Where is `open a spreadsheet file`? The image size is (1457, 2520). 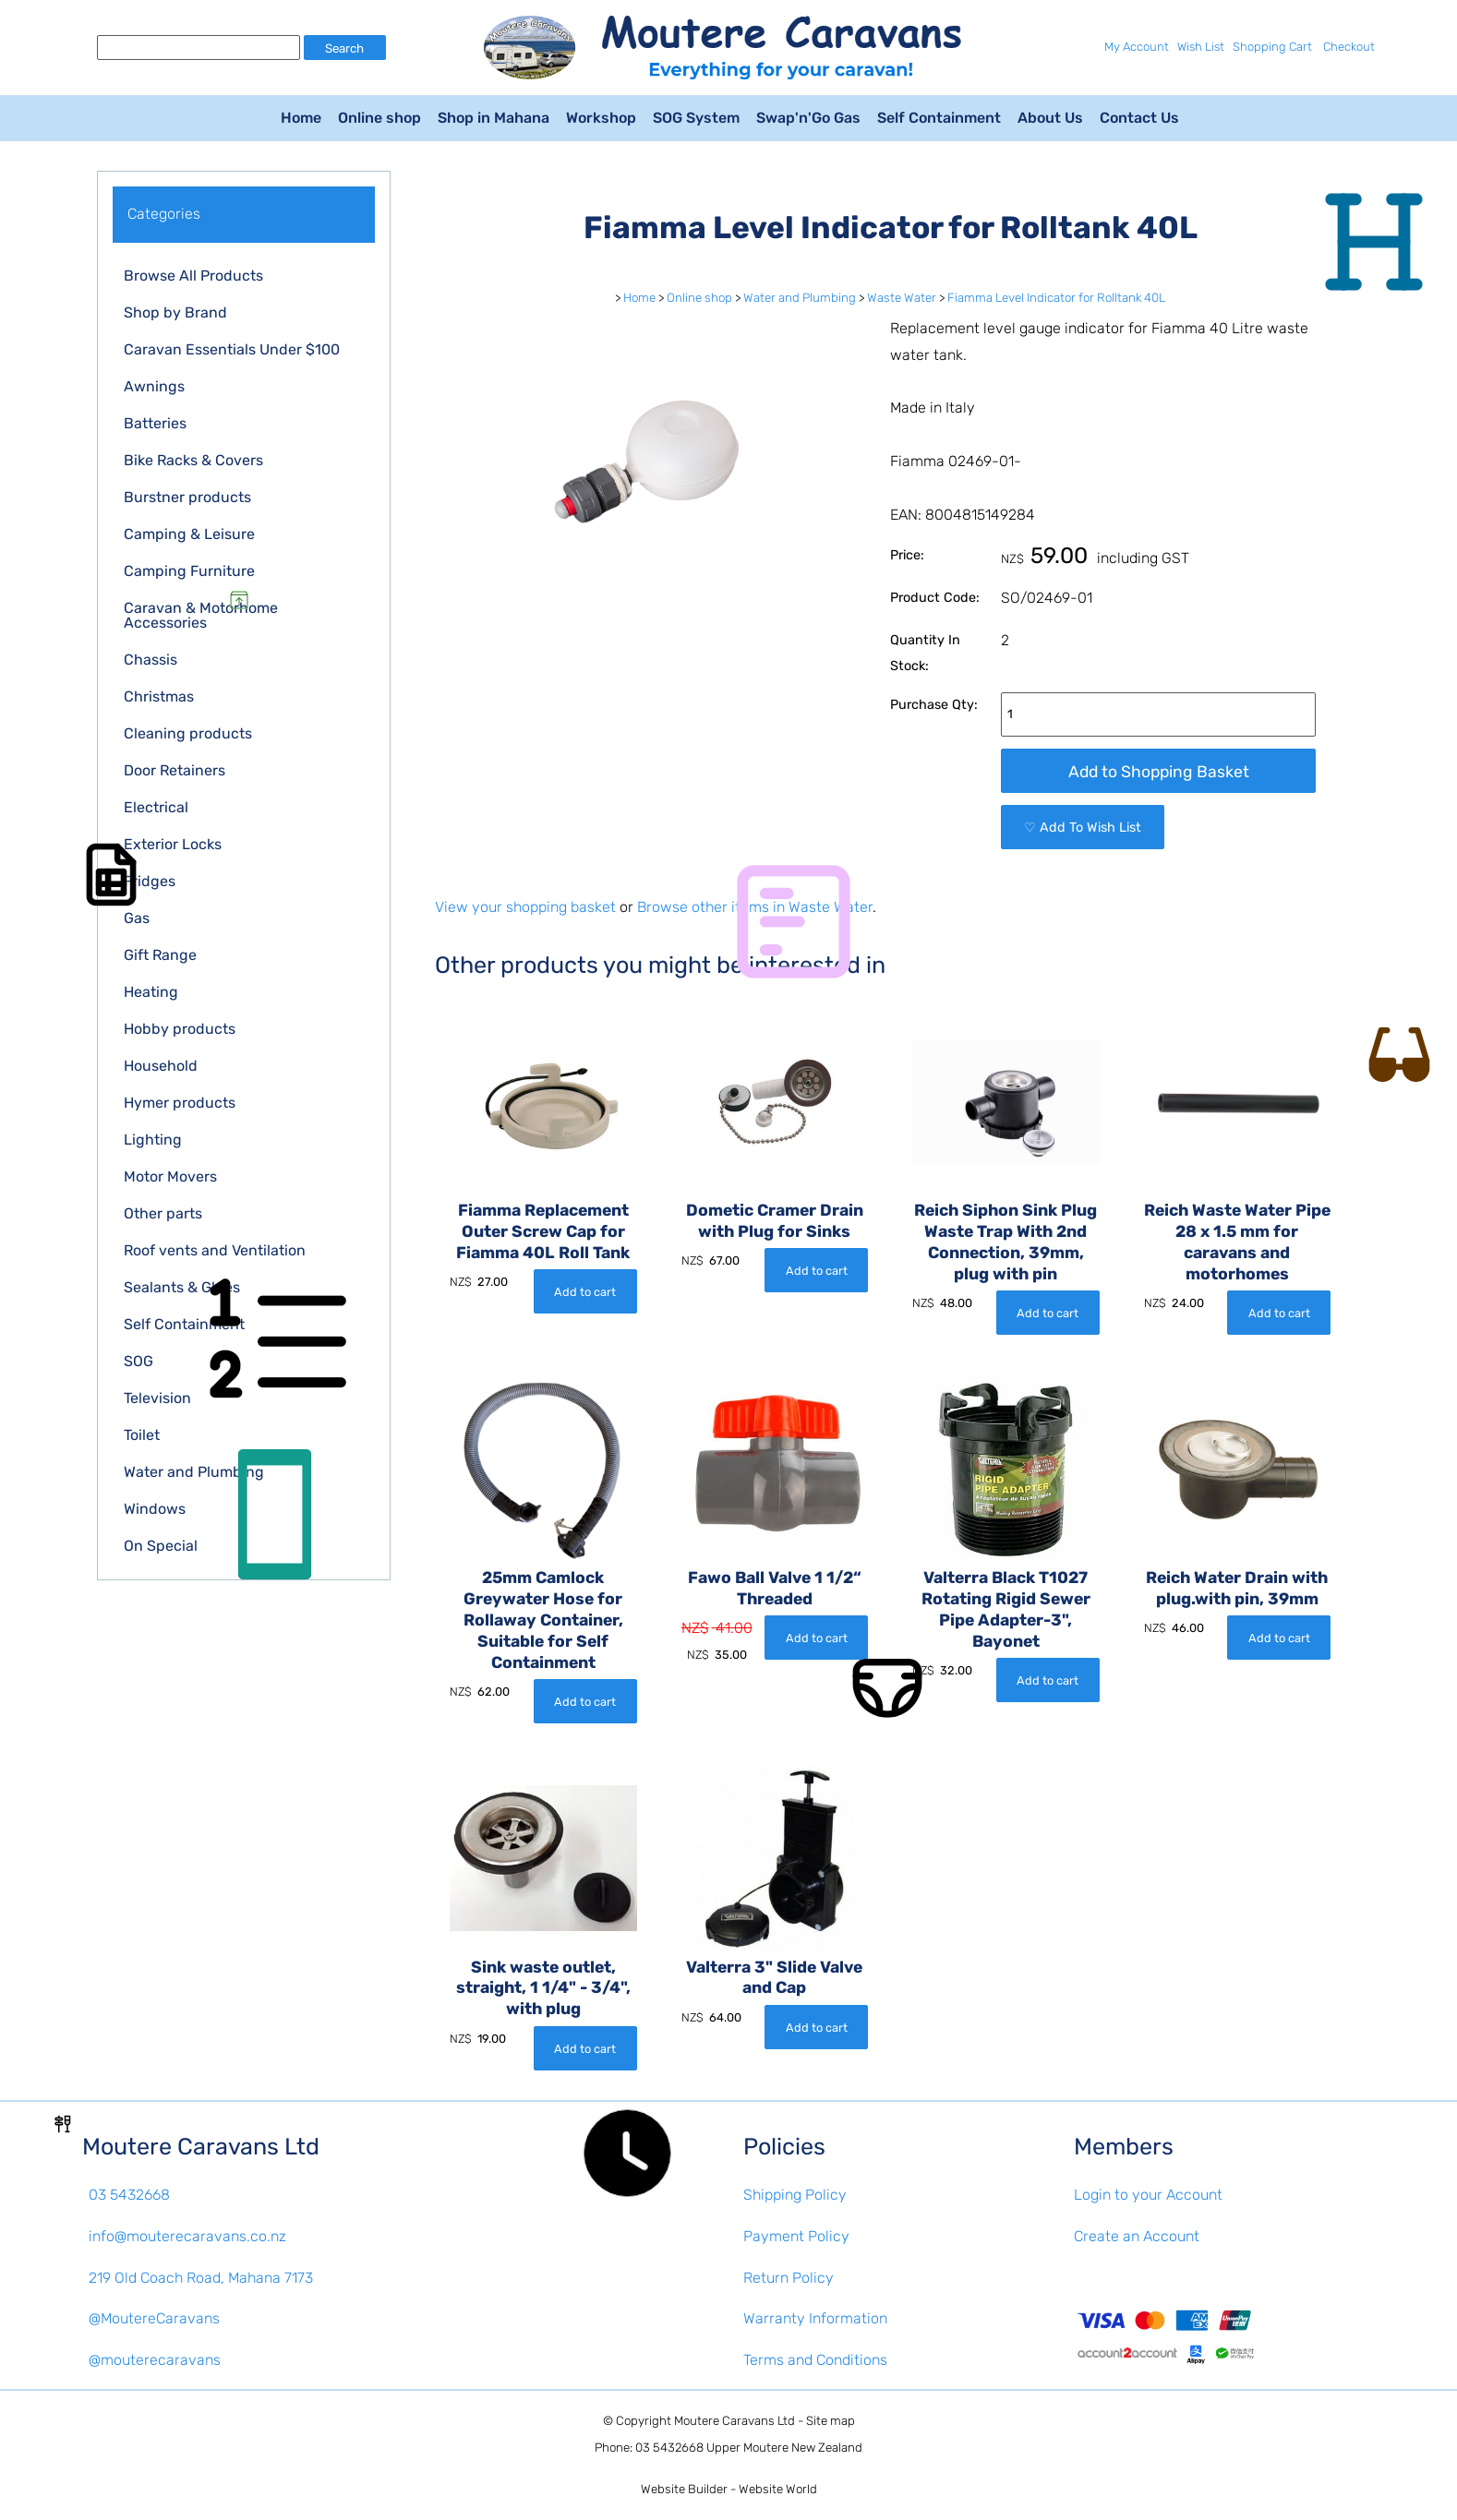
open a spreadsheet file is located at coordinates (111, 874).